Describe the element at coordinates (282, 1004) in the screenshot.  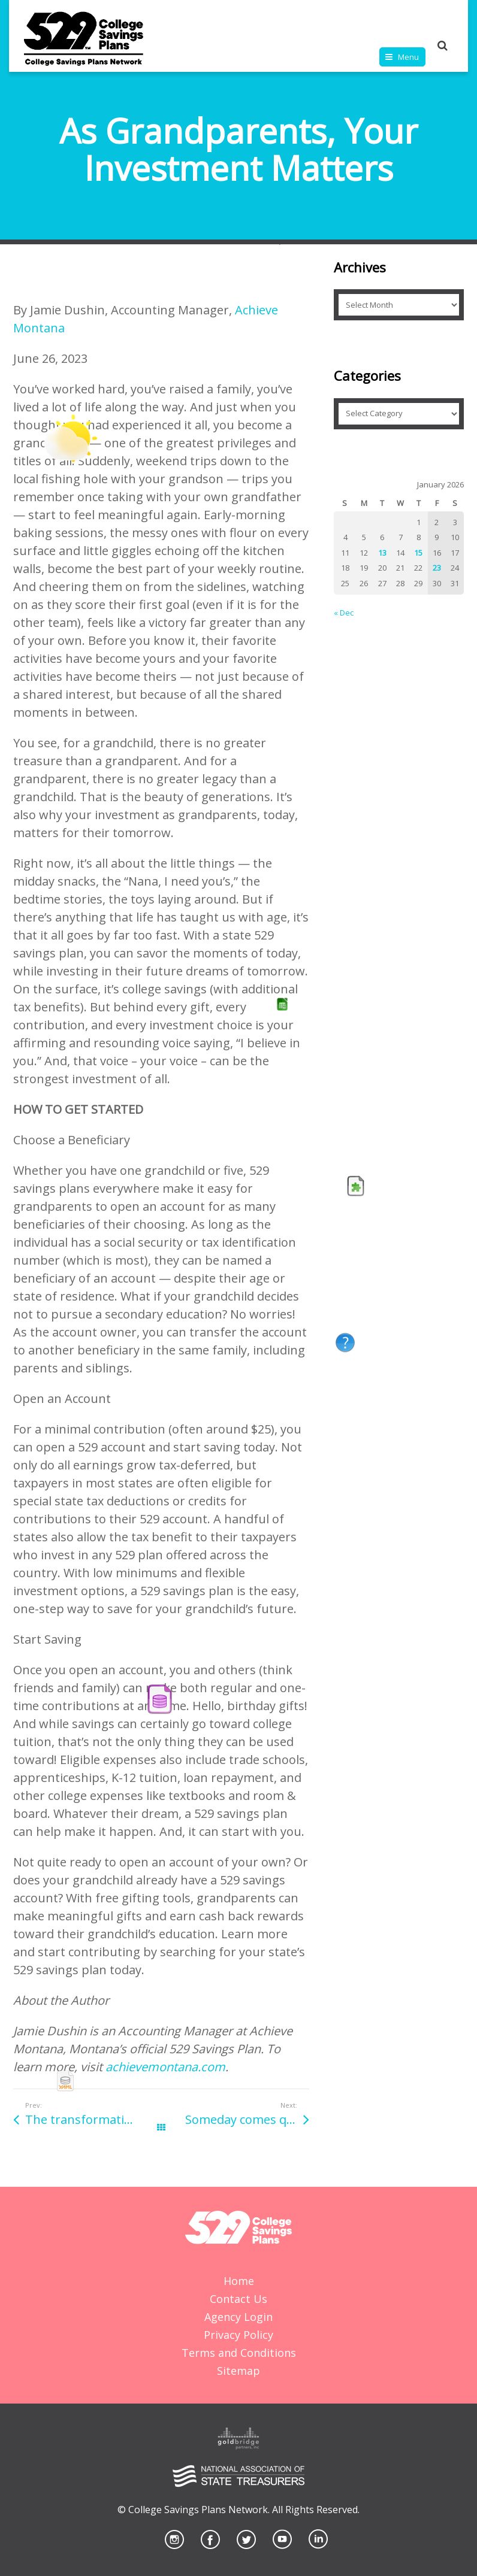
I see `open LibreOffice Calc spreadsheet application` at that location.